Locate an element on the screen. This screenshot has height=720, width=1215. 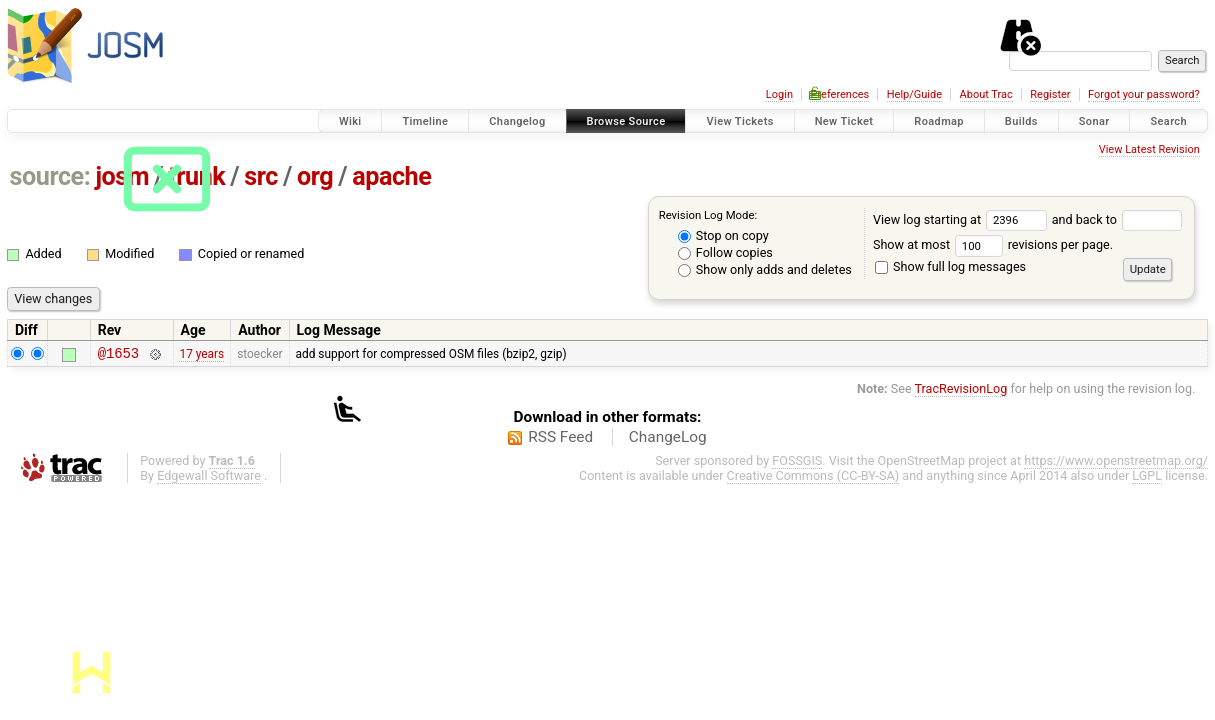
select extra legroom seating option is located at coordinates (347, 409).